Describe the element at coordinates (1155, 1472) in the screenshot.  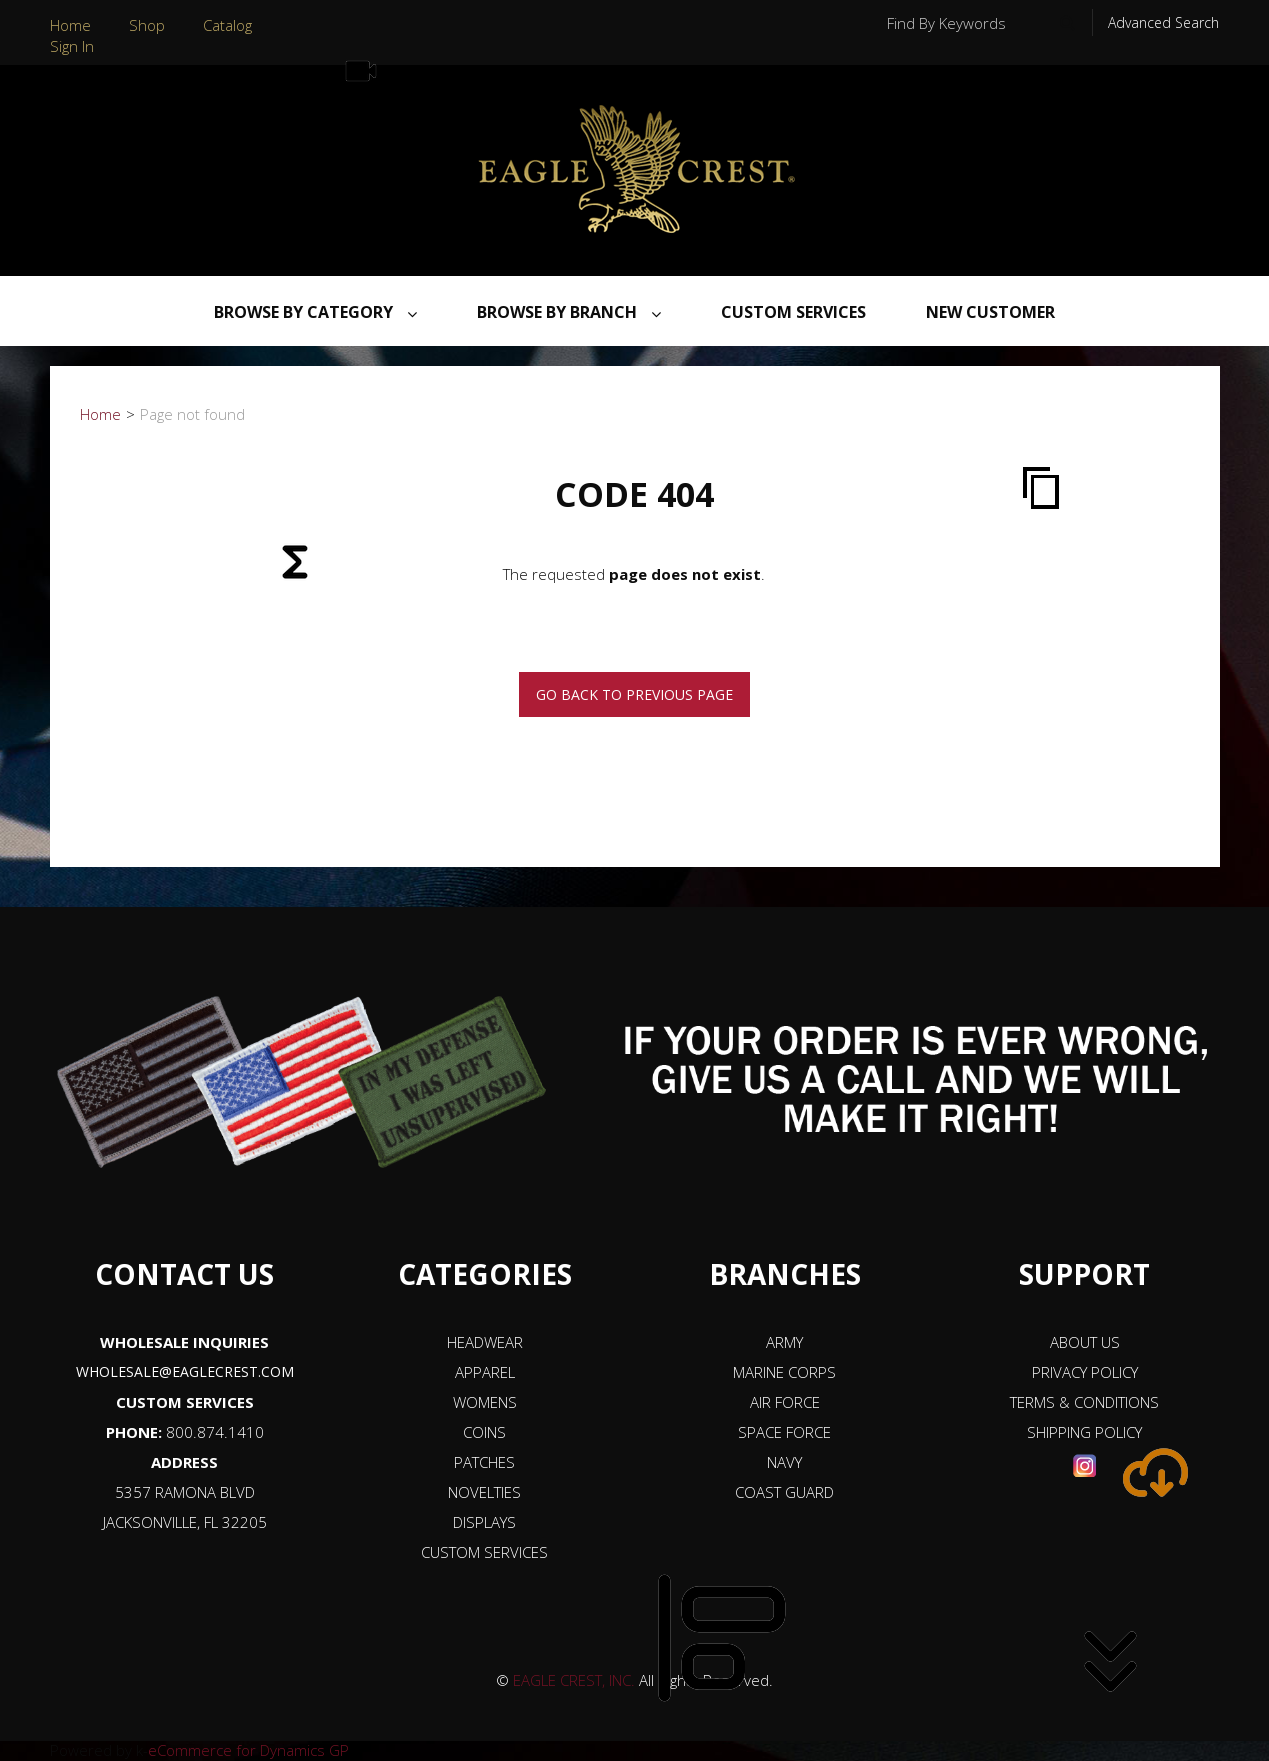
I see `download from cloud storage` at that location.